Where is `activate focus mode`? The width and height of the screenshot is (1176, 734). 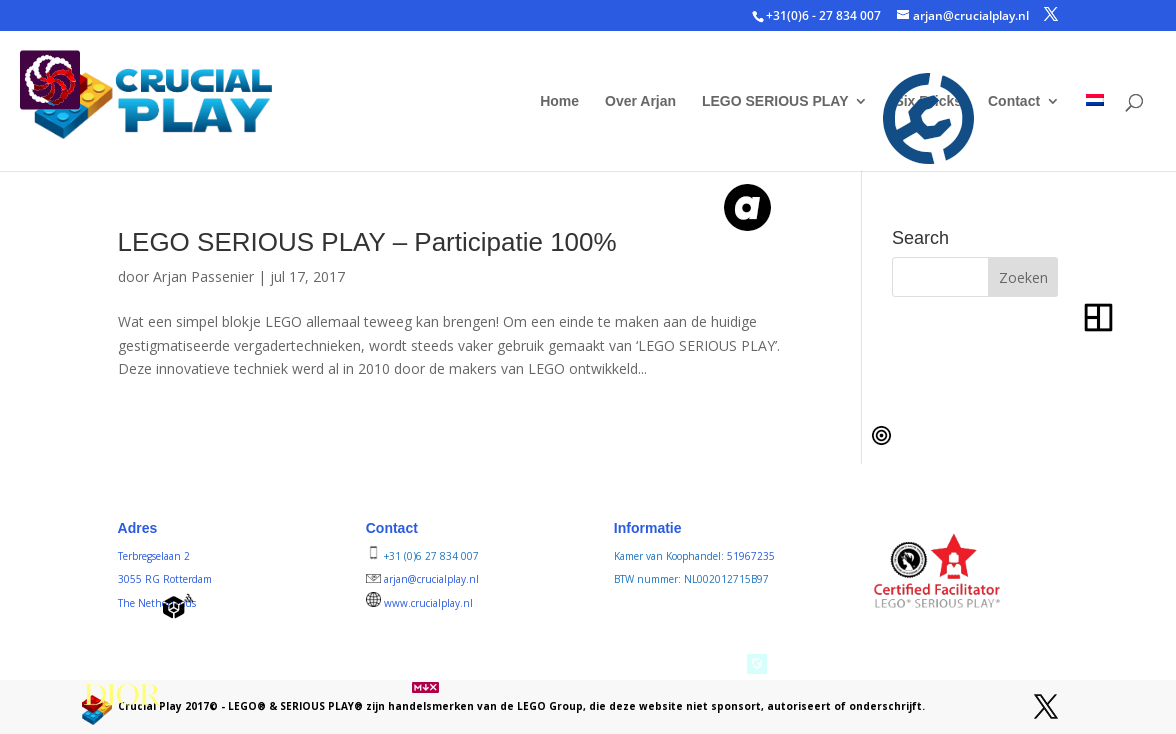 activate focus mode is located at coordinates (881, 435).